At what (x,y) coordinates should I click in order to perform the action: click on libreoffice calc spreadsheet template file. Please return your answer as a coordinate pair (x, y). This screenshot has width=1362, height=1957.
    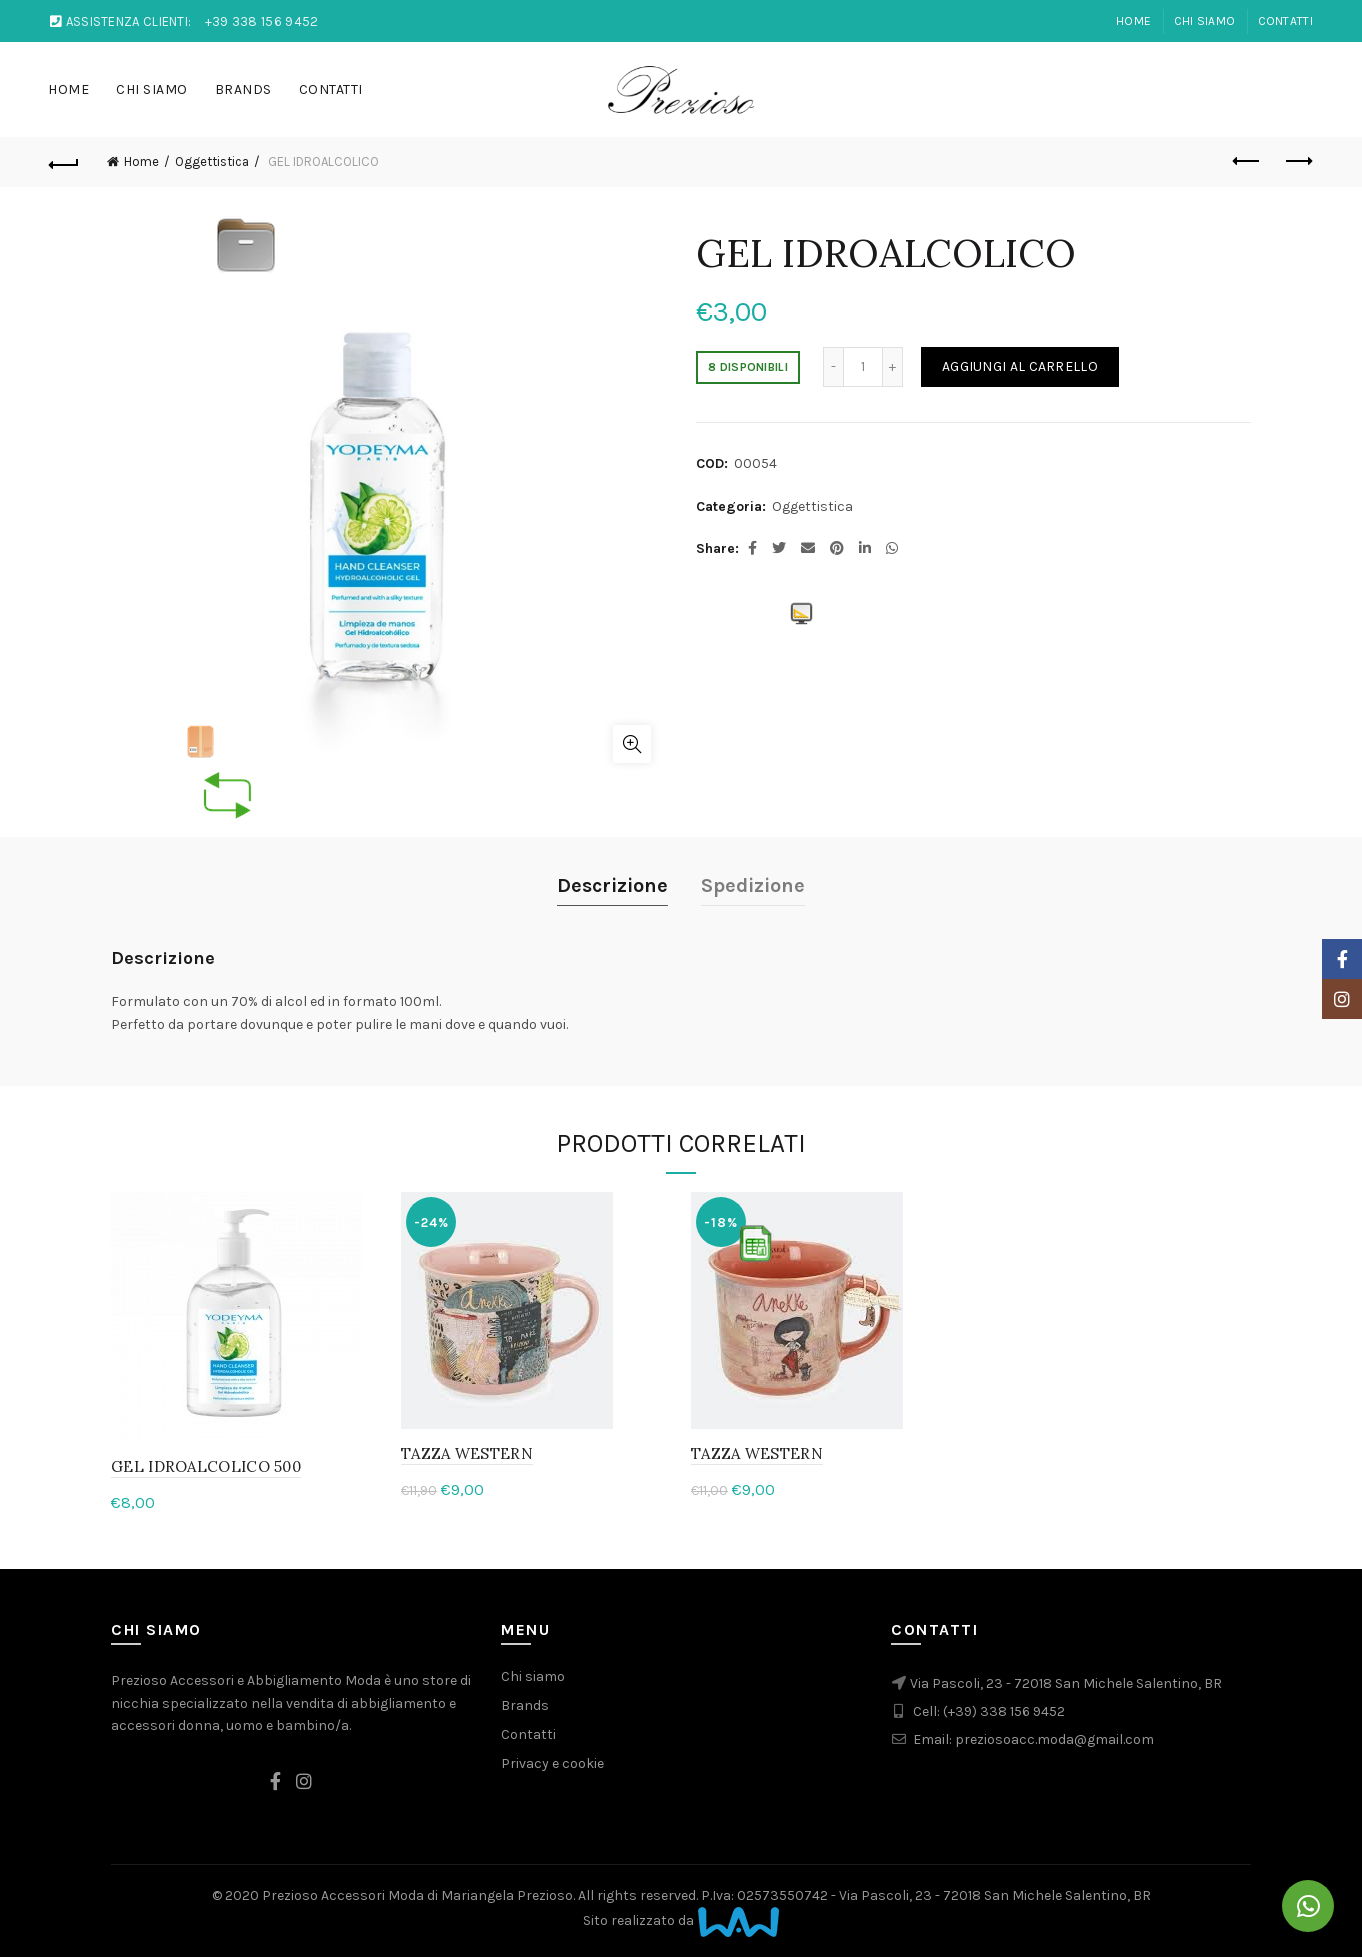
    Looking at the image, I should click on (755, 1243).